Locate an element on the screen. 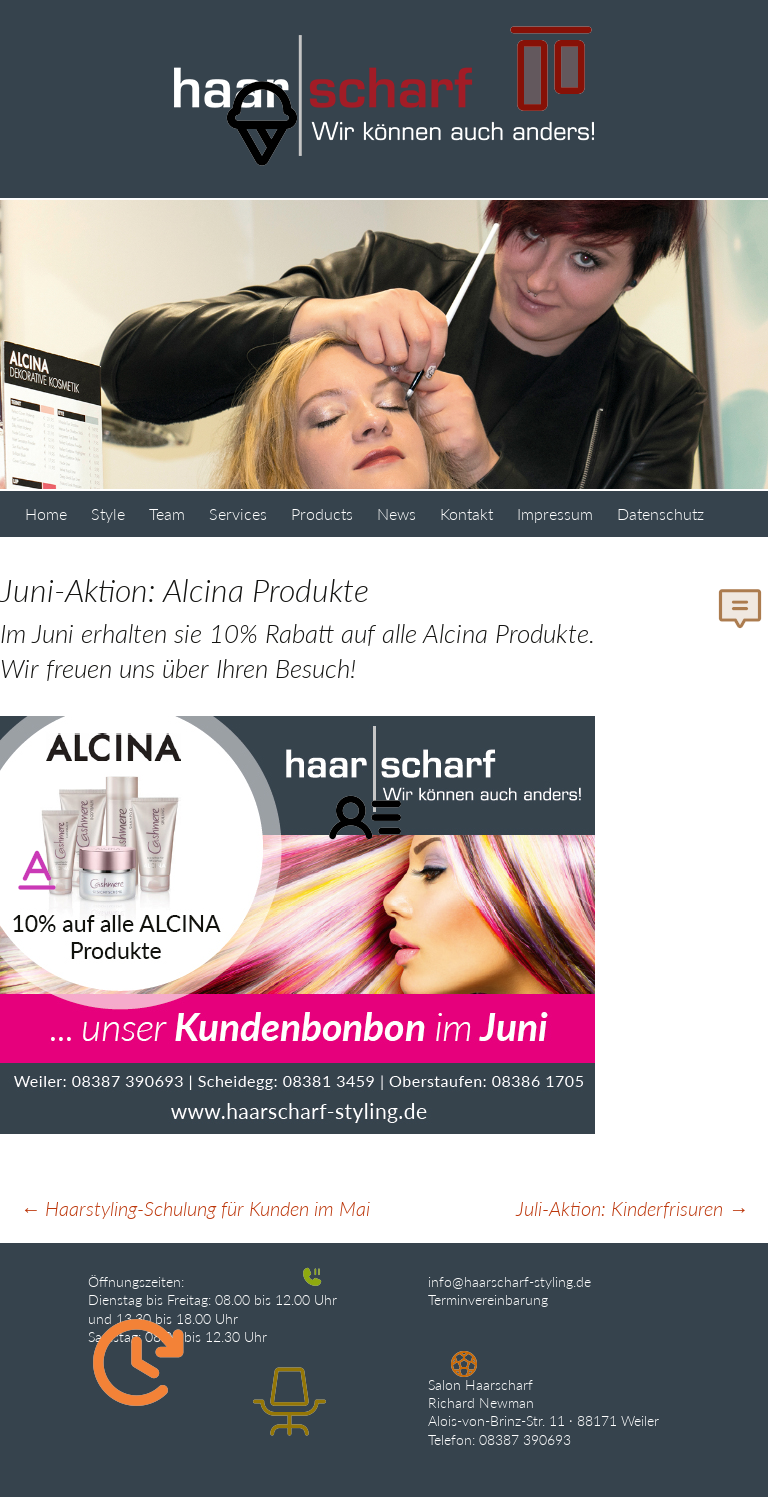 The width and height of the screenshot is (768, 1497). access soccer or football content is located at coordinates (464, 1364).